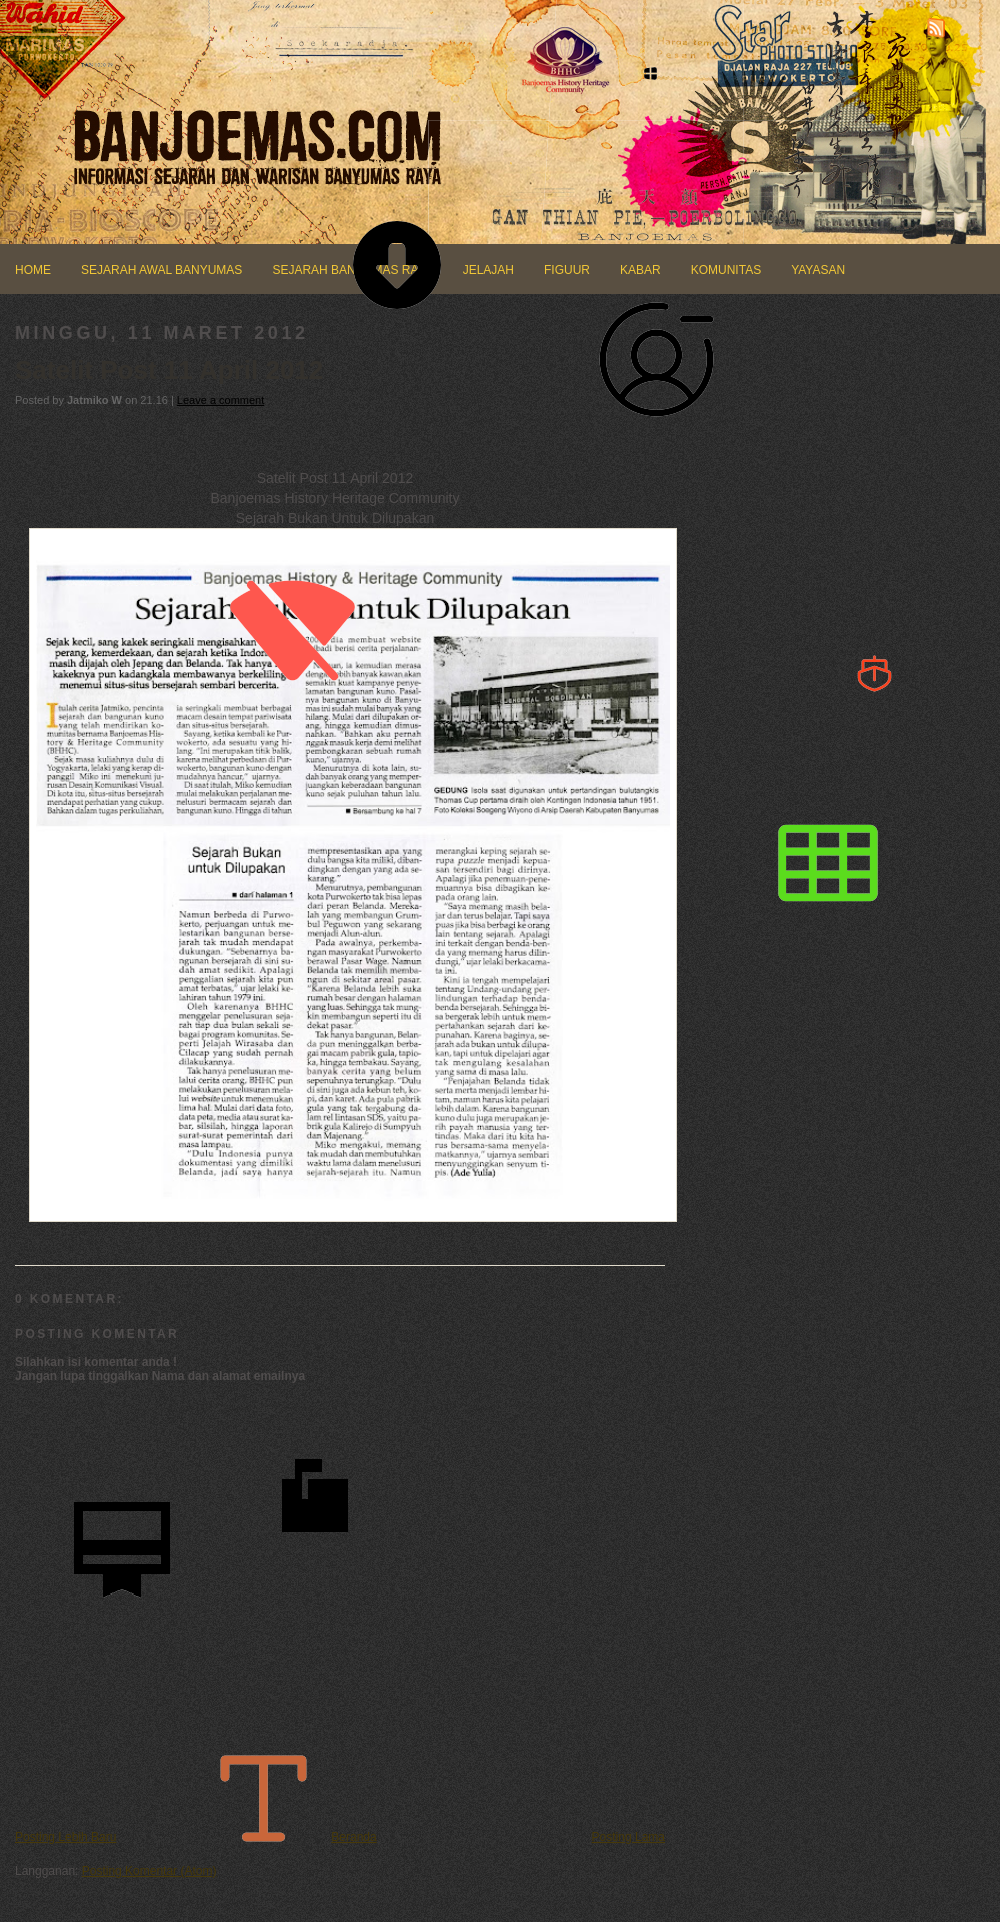 This screenshot has width=1000, height=1922. What do you see at coordinates (656, 359) in the screenshot?
I see `remove a user from your contacts` at bounding box center [656, 359].